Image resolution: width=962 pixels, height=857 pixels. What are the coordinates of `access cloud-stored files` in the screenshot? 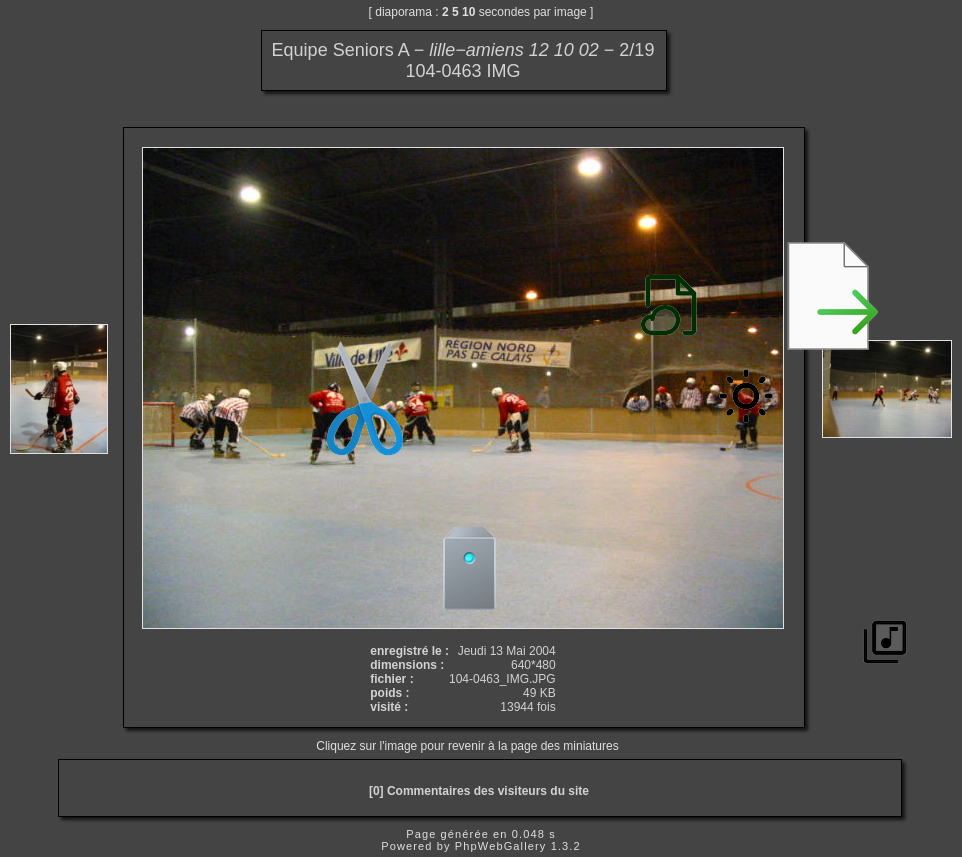 It's located at (671, 305).